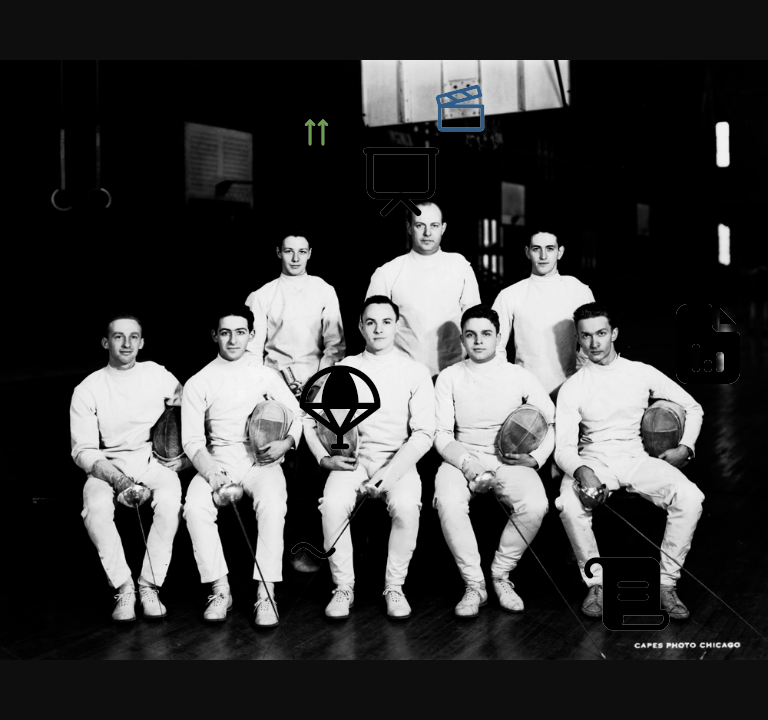  I want to click on indicates approximate or similar value, so click(313, 550).